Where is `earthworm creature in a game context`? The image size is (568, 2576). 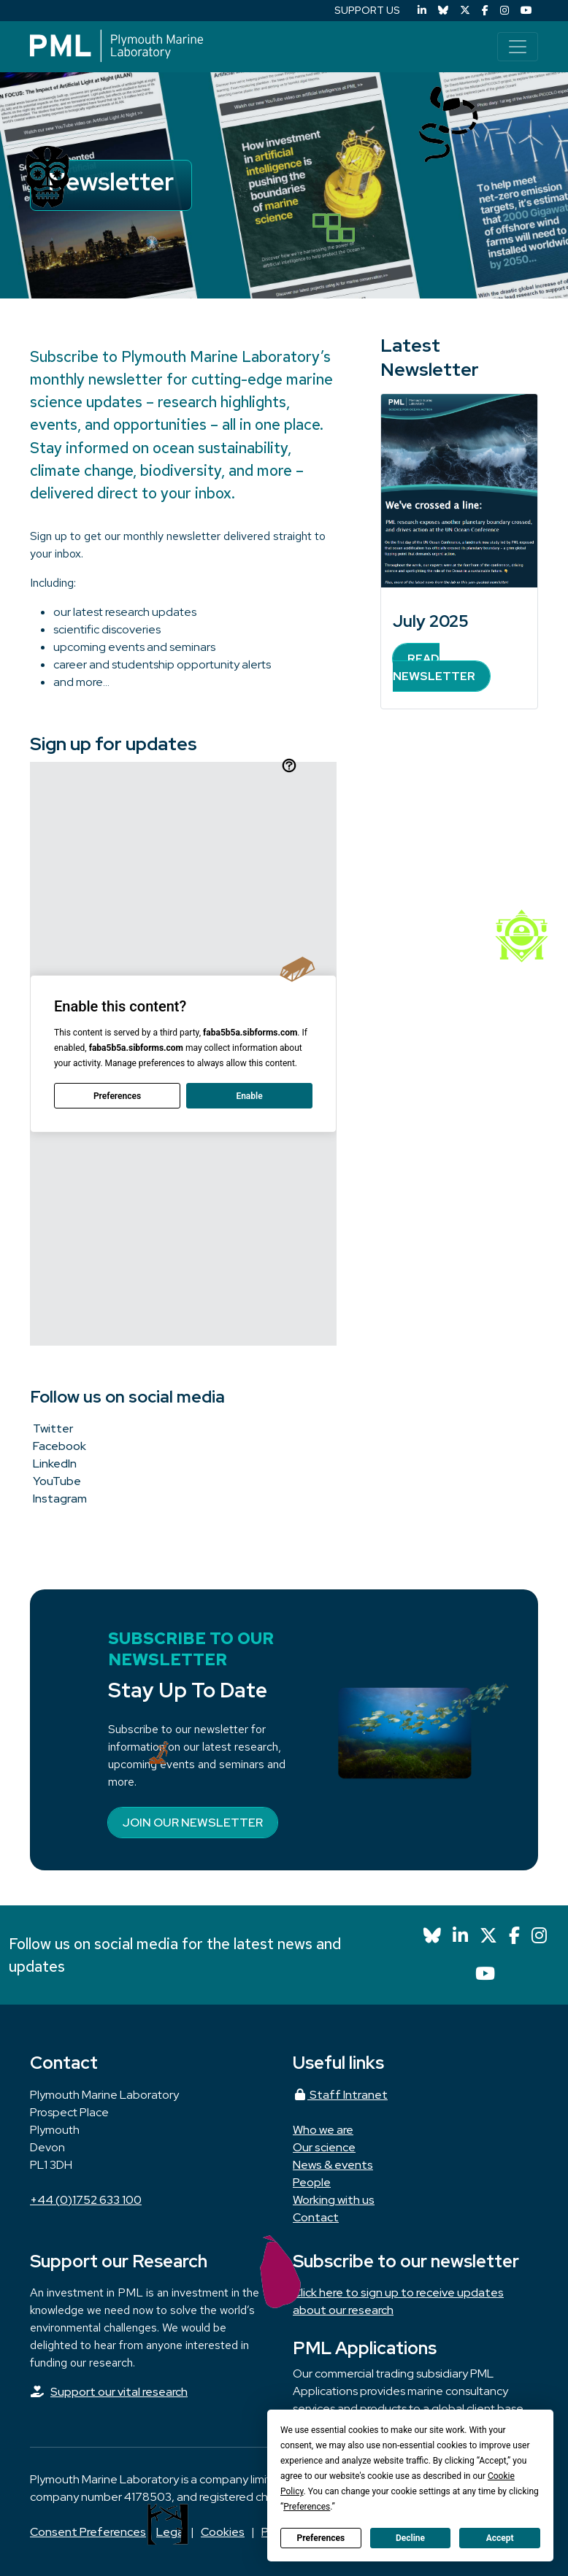
earthworm creature in a game context is located at coordinates (448, 124).